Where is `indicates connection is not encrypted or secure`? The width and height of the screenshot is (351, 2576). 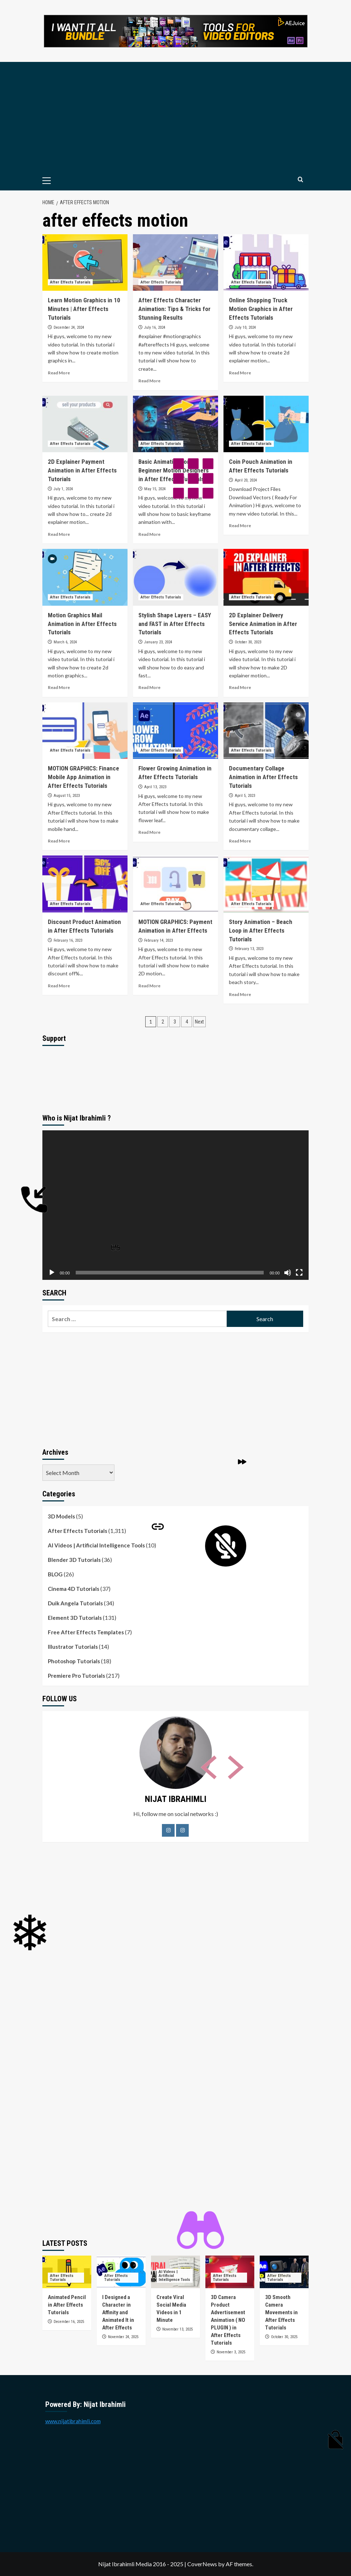
indicates connection is not encrypted or secure is located at coordinates (335, 2440).